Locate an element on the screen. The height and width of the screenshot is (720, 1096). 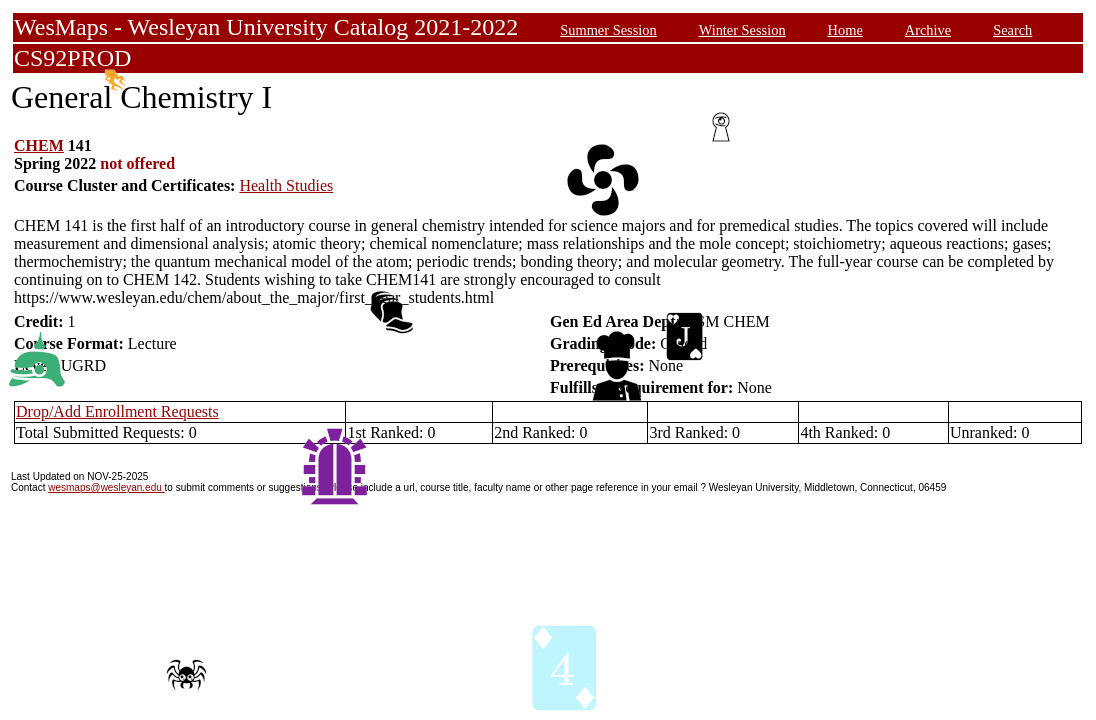
jack of hearts playing card is located at coordinates (684, 336).